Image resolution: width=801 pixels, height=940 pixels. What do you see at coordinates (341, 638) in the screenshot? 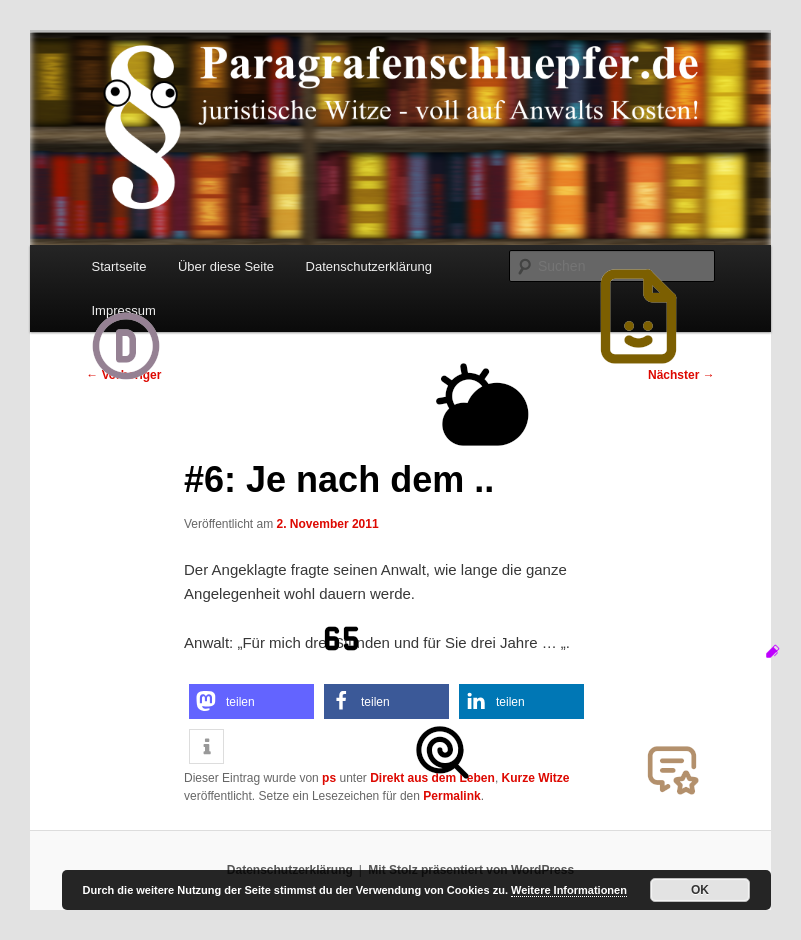
I see `displays the number 65 as a label or badge` at bounding box center [341, 638].